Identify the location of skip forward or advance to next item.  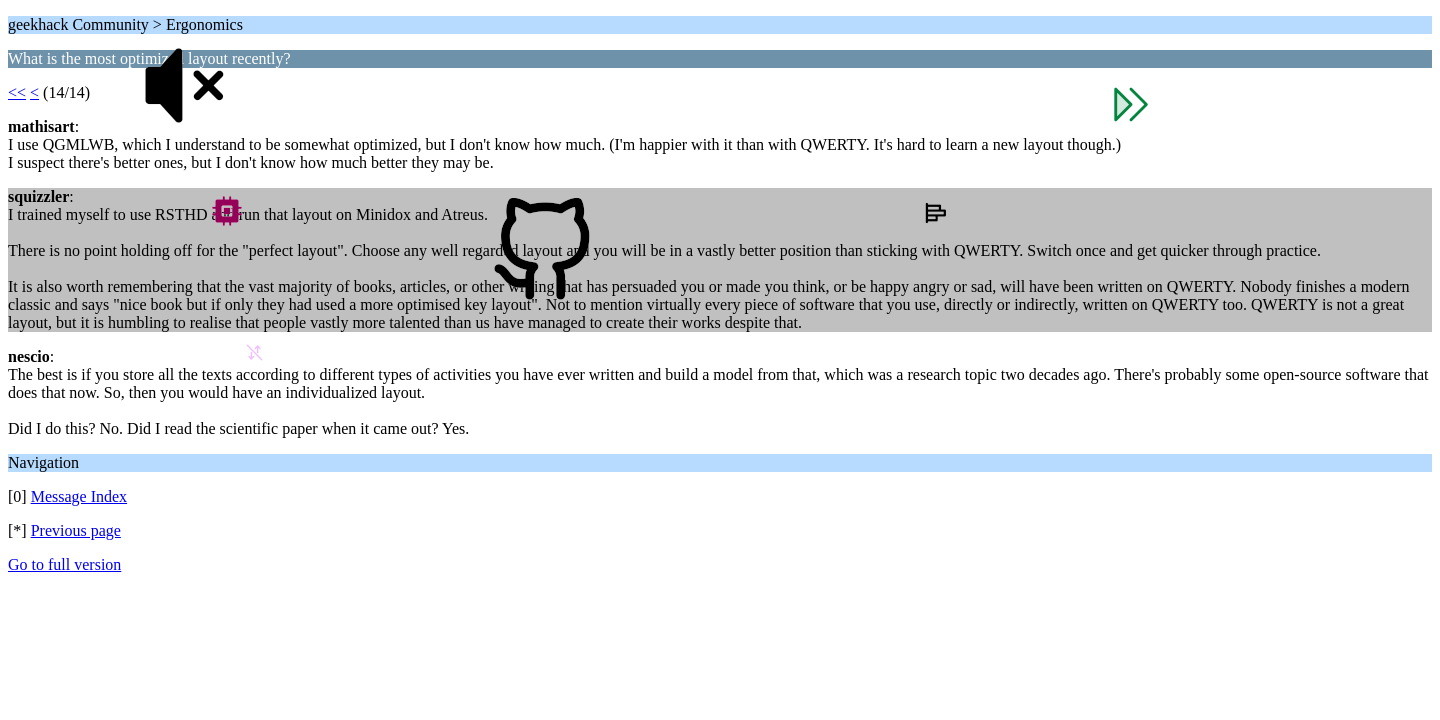
(1129, 104).